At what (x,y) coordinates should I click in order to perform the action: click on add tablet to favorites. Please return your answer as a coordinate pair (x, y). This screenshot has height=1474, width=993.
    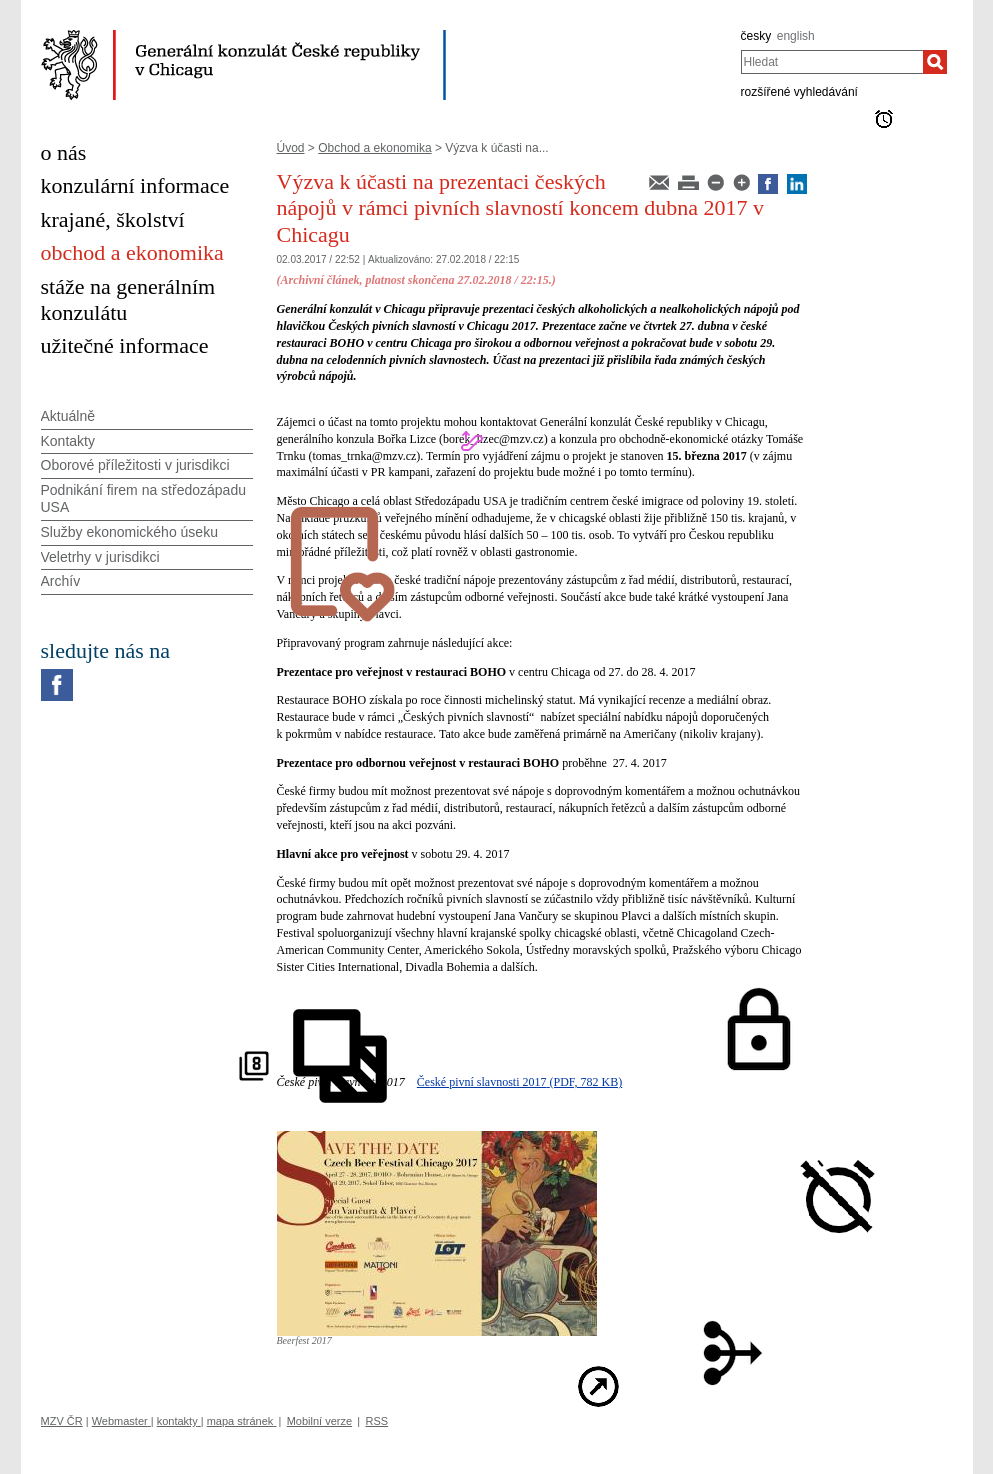
    Looking at the image, I should click on (334, 561).